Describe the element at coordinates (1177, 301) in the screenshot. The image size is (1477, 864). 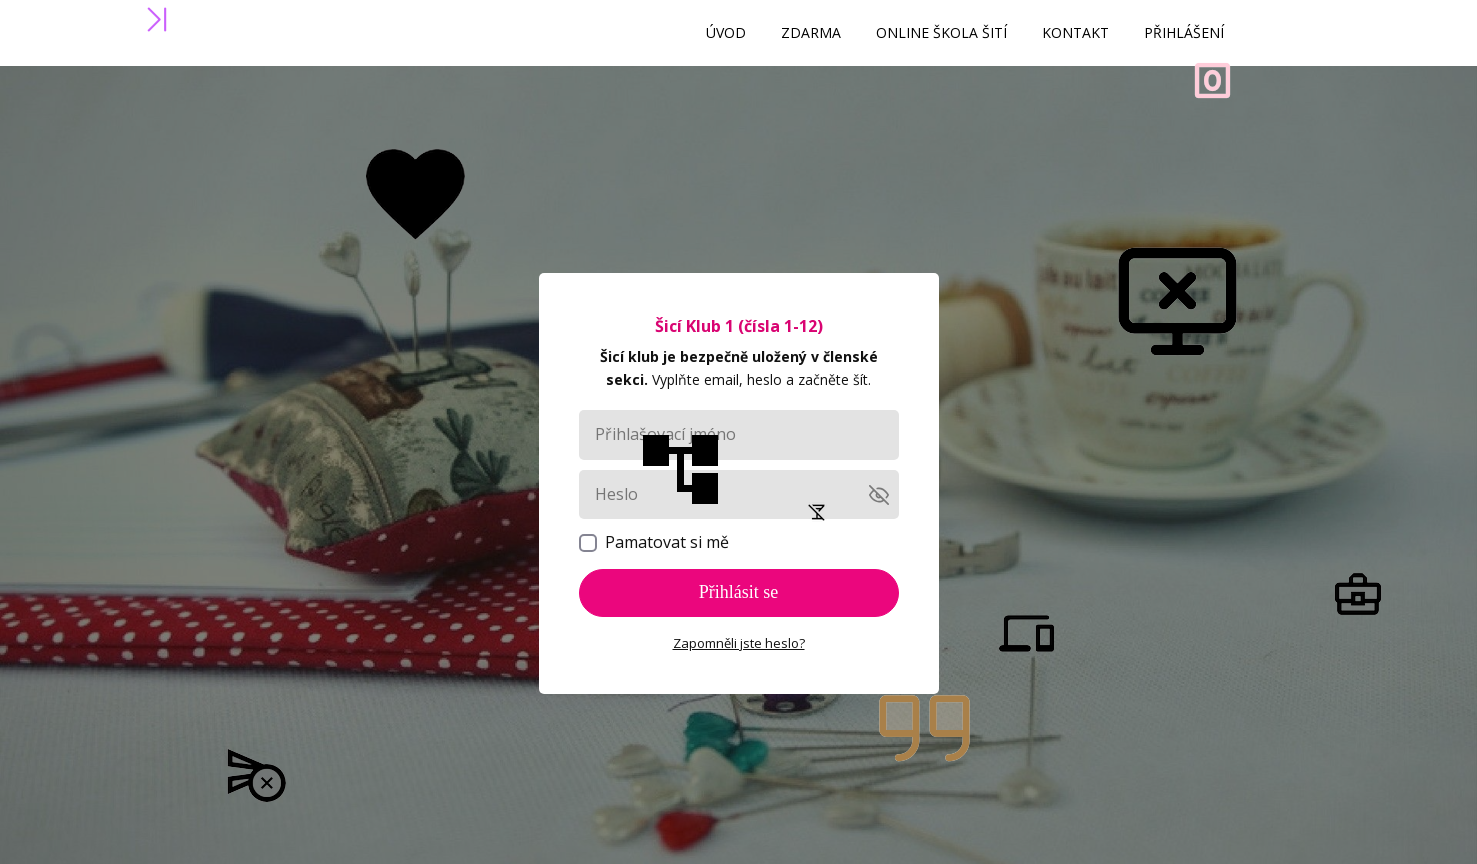
I see `disconnect or disable display` at that location.